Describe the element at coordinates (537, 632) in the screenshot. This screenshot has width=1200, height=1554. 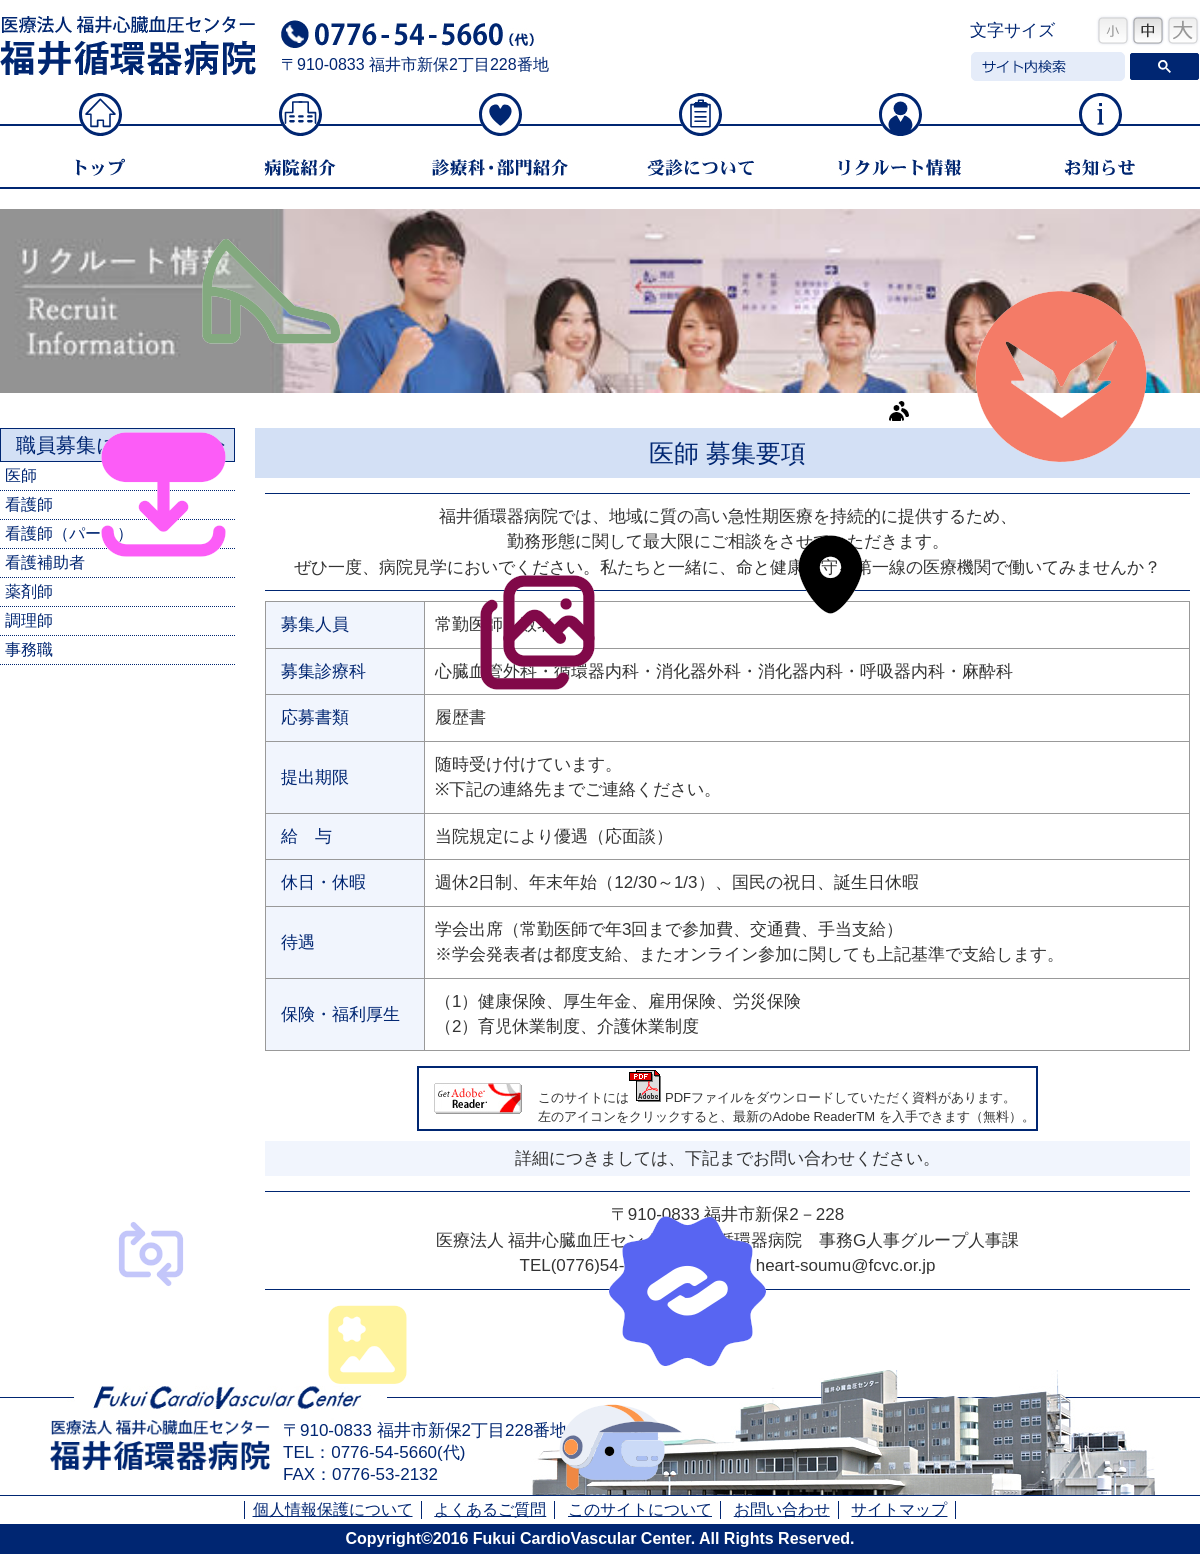
I see `access your photo library` at that location.